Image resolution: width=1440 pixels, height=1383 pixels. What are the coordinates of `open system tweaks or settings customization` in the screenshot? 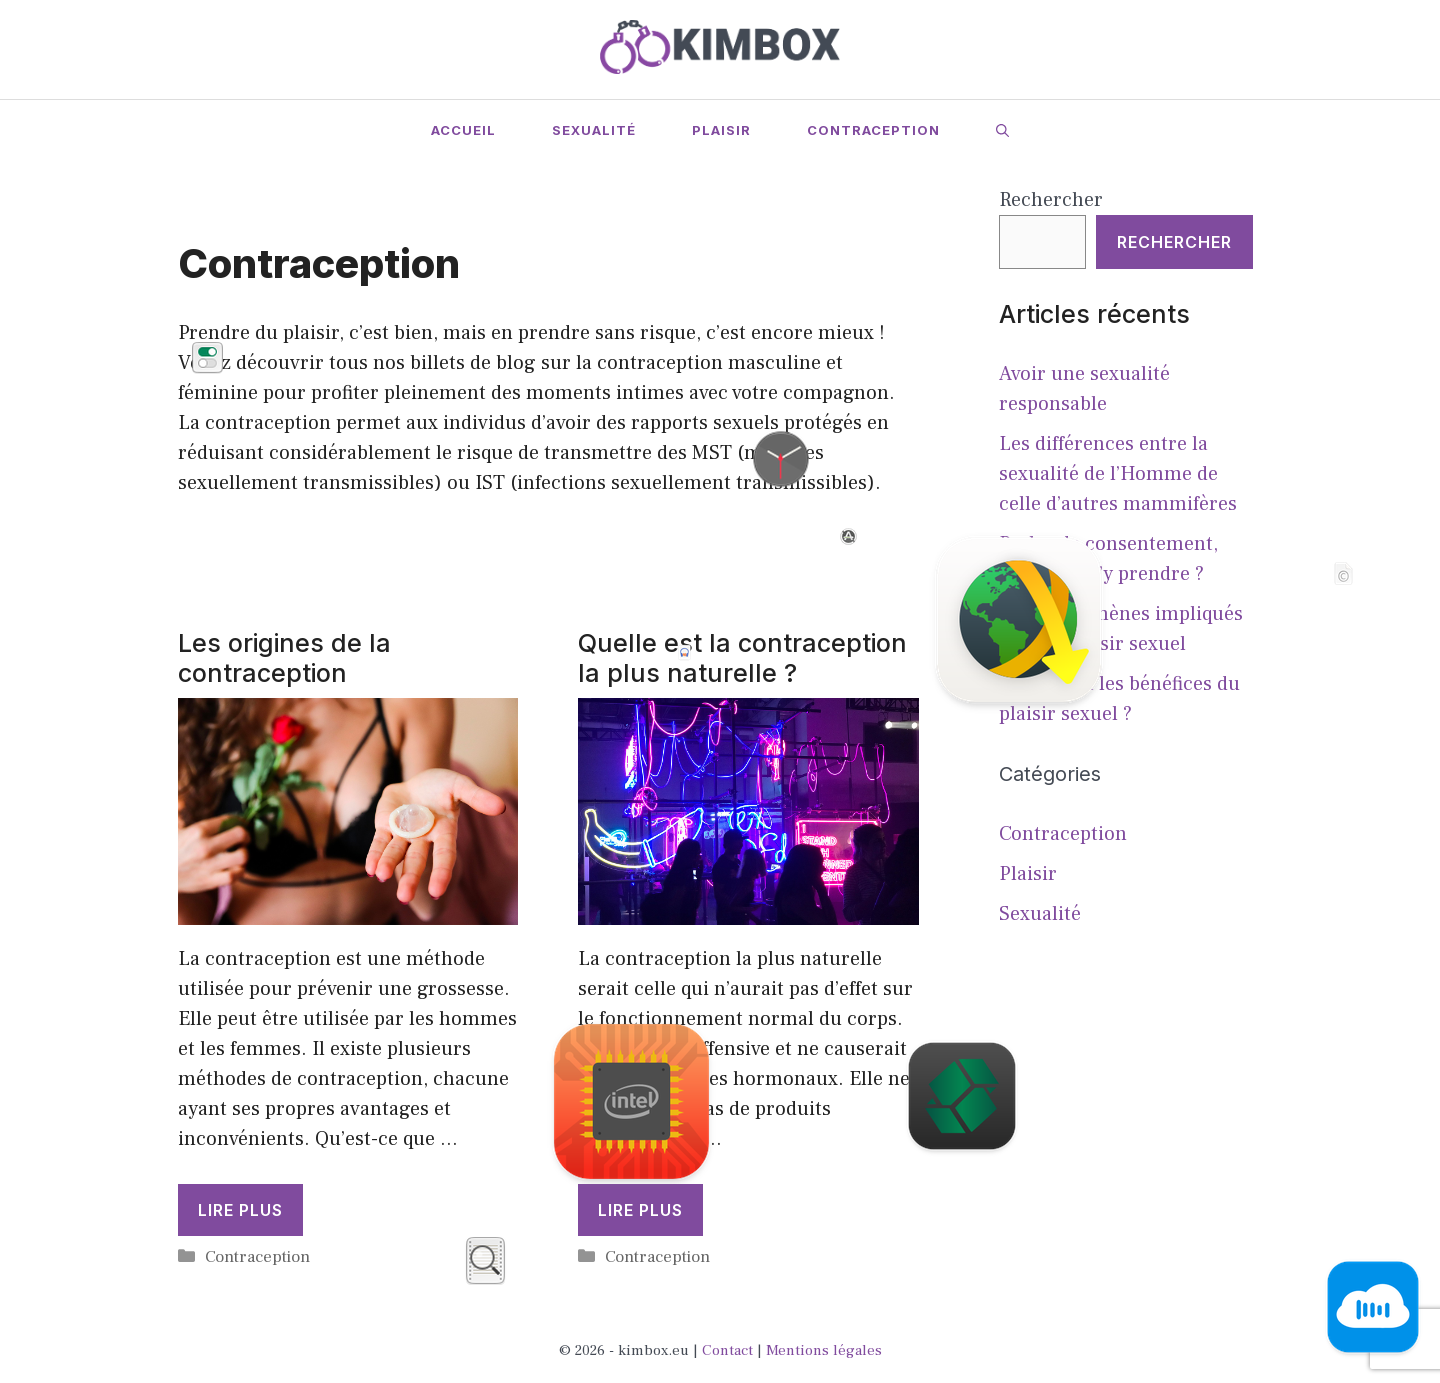 It's located at (207, 357).